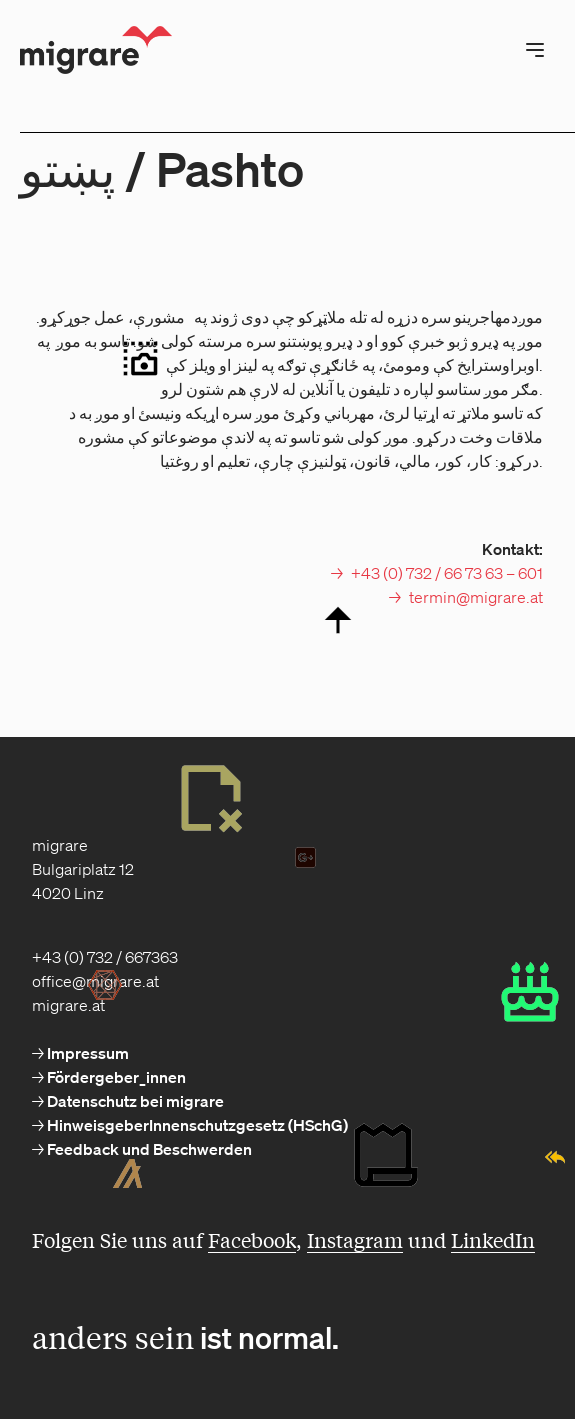 The width and height of the screenshot is (575, 1419). I want to click on sign in with Google+, so click(305, 857).